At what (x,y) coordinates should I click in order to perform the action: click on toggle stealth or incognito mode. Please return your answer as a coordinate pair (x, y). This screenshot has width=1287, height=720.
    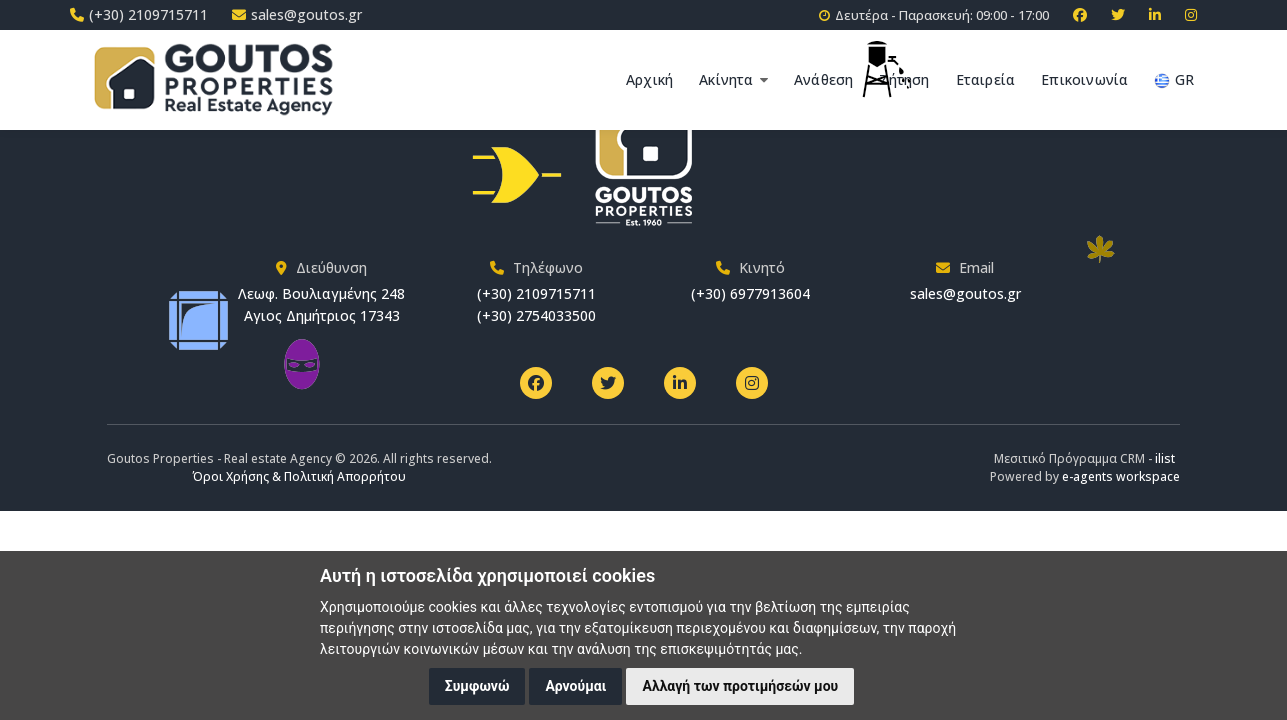
    Looking at the image, I should click on (302, 364).